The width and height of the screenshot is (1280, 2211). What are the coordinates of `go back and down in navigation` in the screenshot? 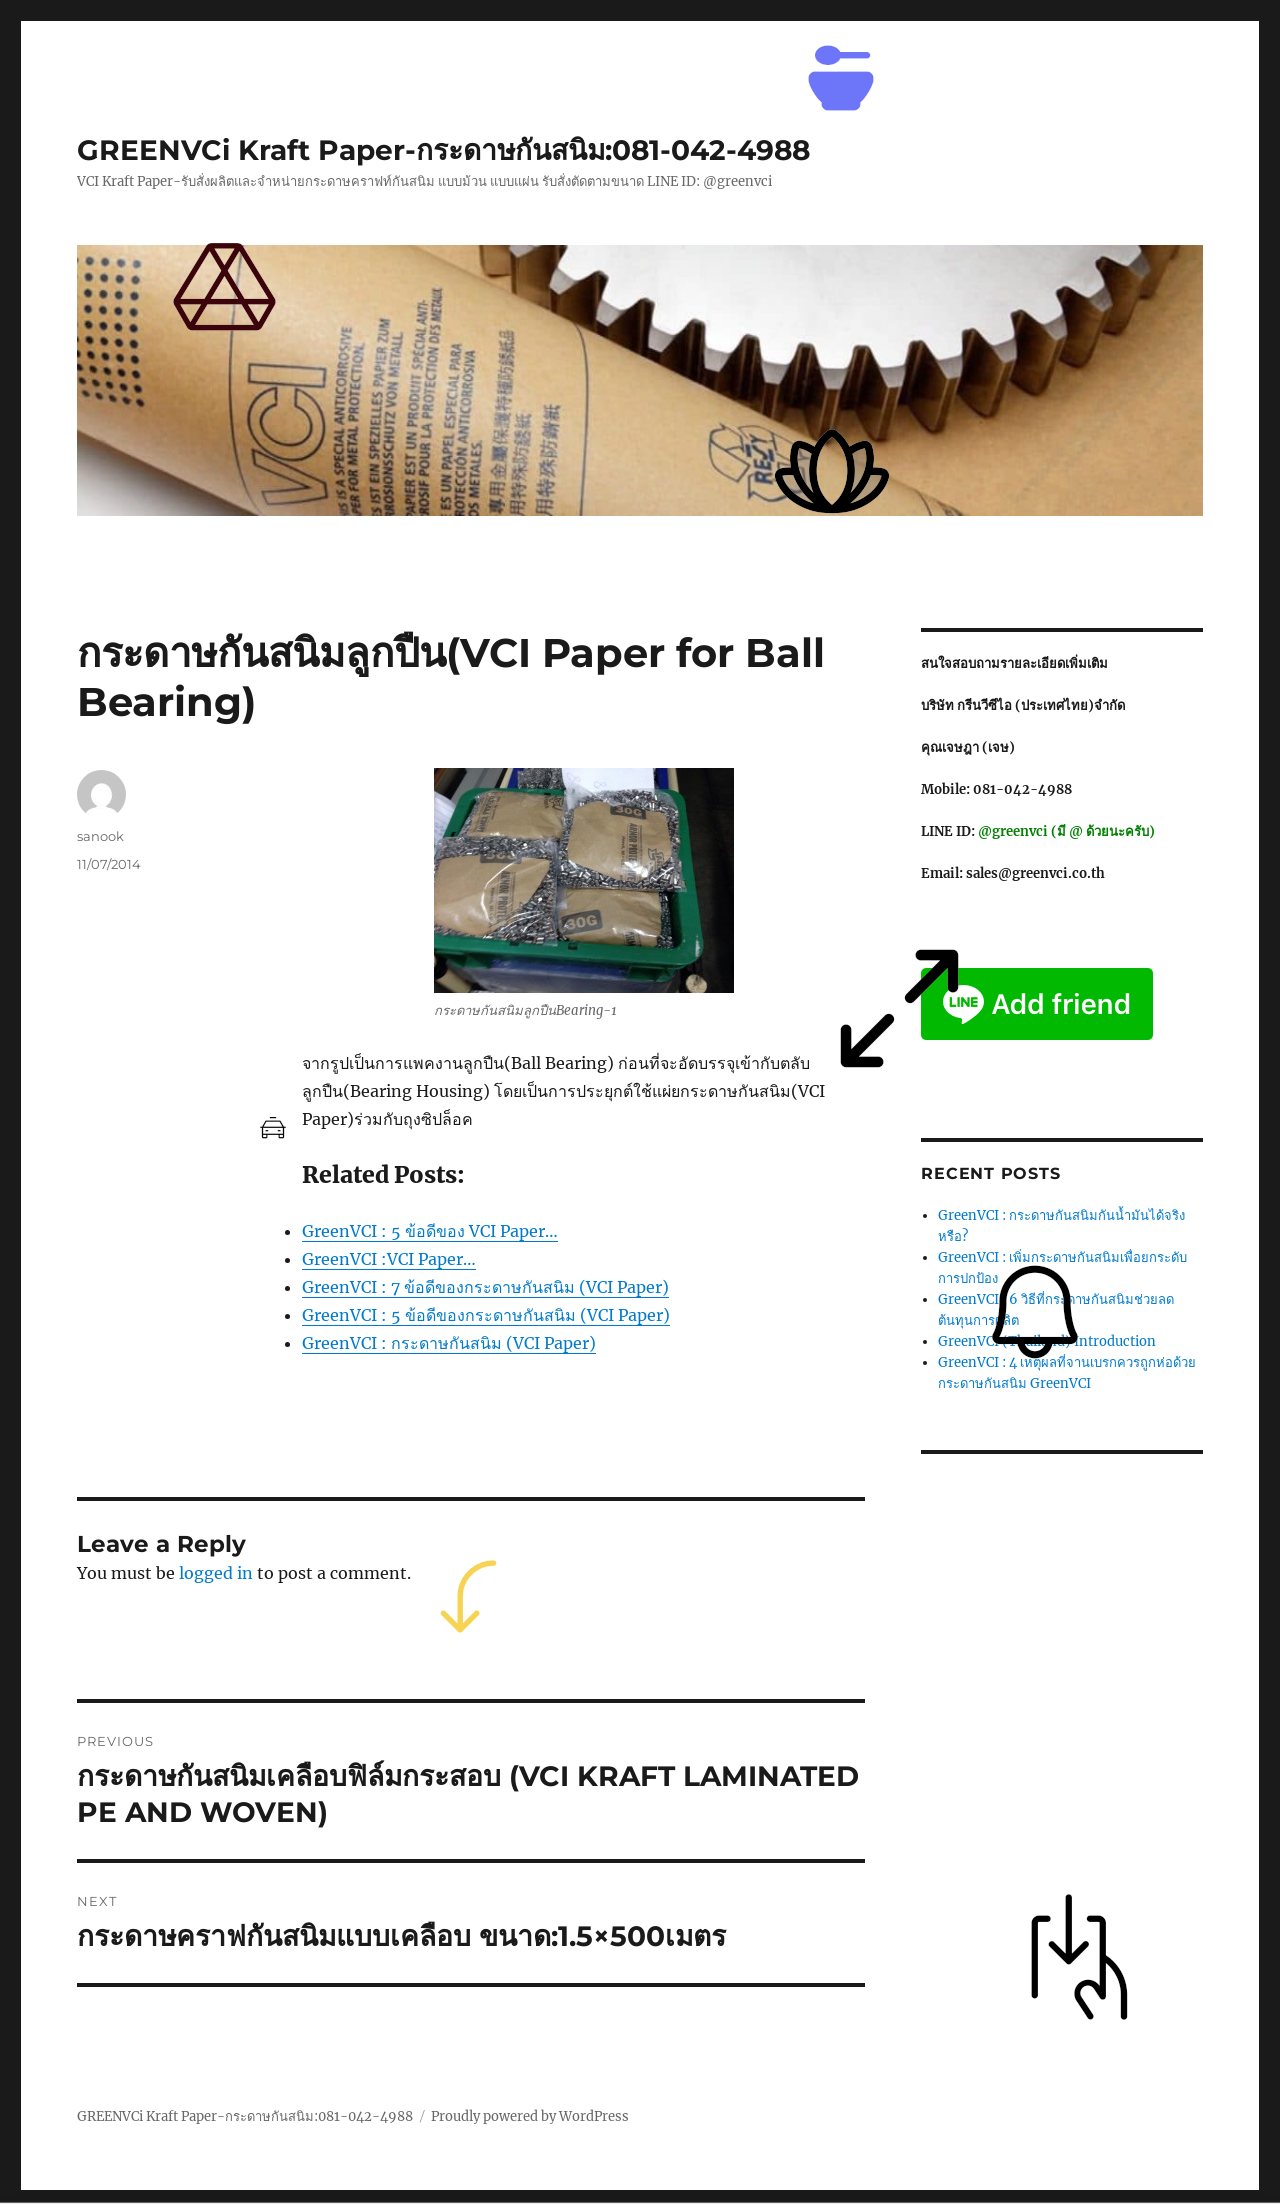 It's located at (468, 1596).